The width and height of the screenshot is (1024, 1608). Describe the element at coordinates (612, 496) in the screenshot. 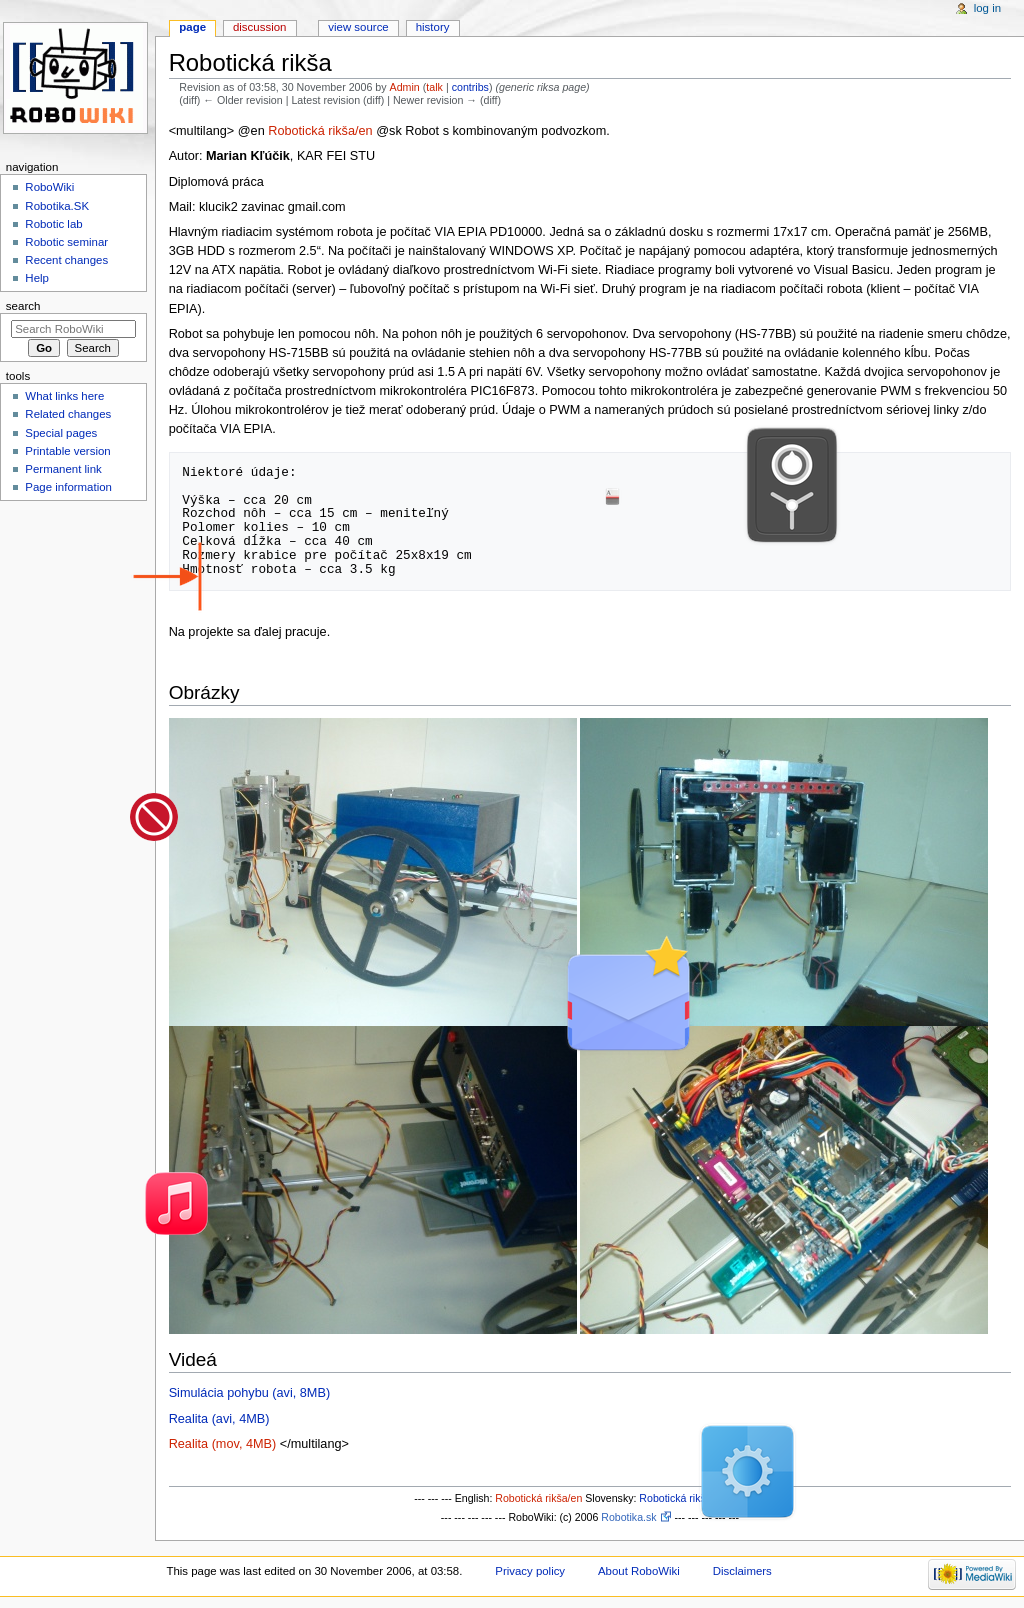

I see `open simple scan document scanner app` at that location.